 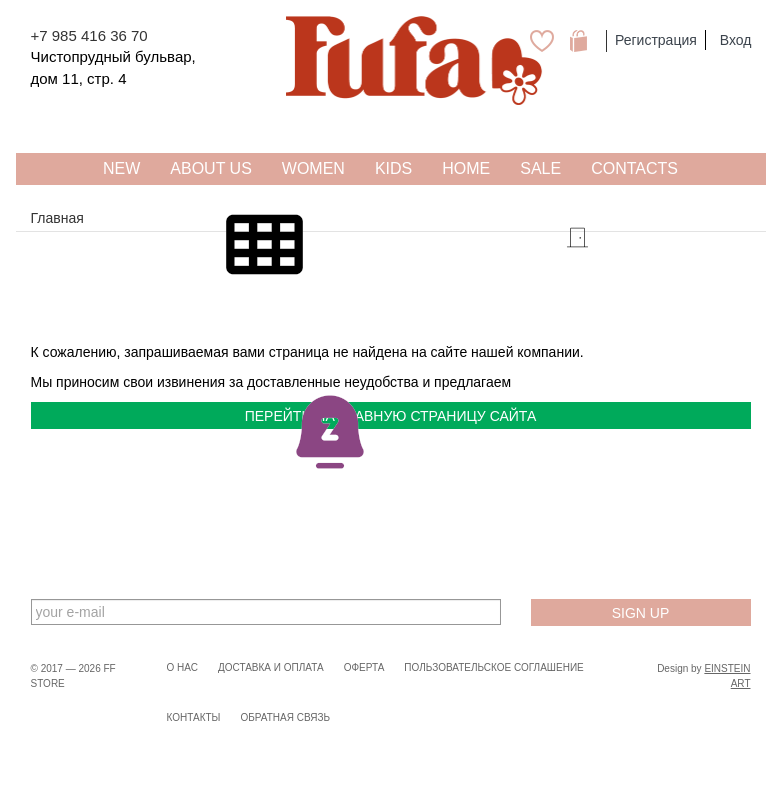 I want to click on mute notifications or enable do not disturb mode, so click(x=330, y=432).